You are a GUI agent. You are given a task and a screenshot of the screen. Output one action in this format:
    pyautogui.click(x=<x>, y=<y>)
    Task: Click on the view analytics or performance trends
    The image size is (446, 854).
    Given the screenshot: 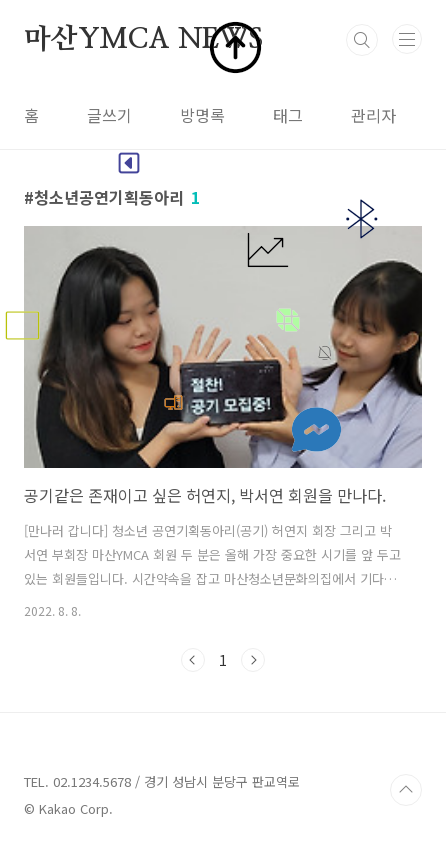 What is the action you would take?
    pyautogui.click(x=268, y=250)
    